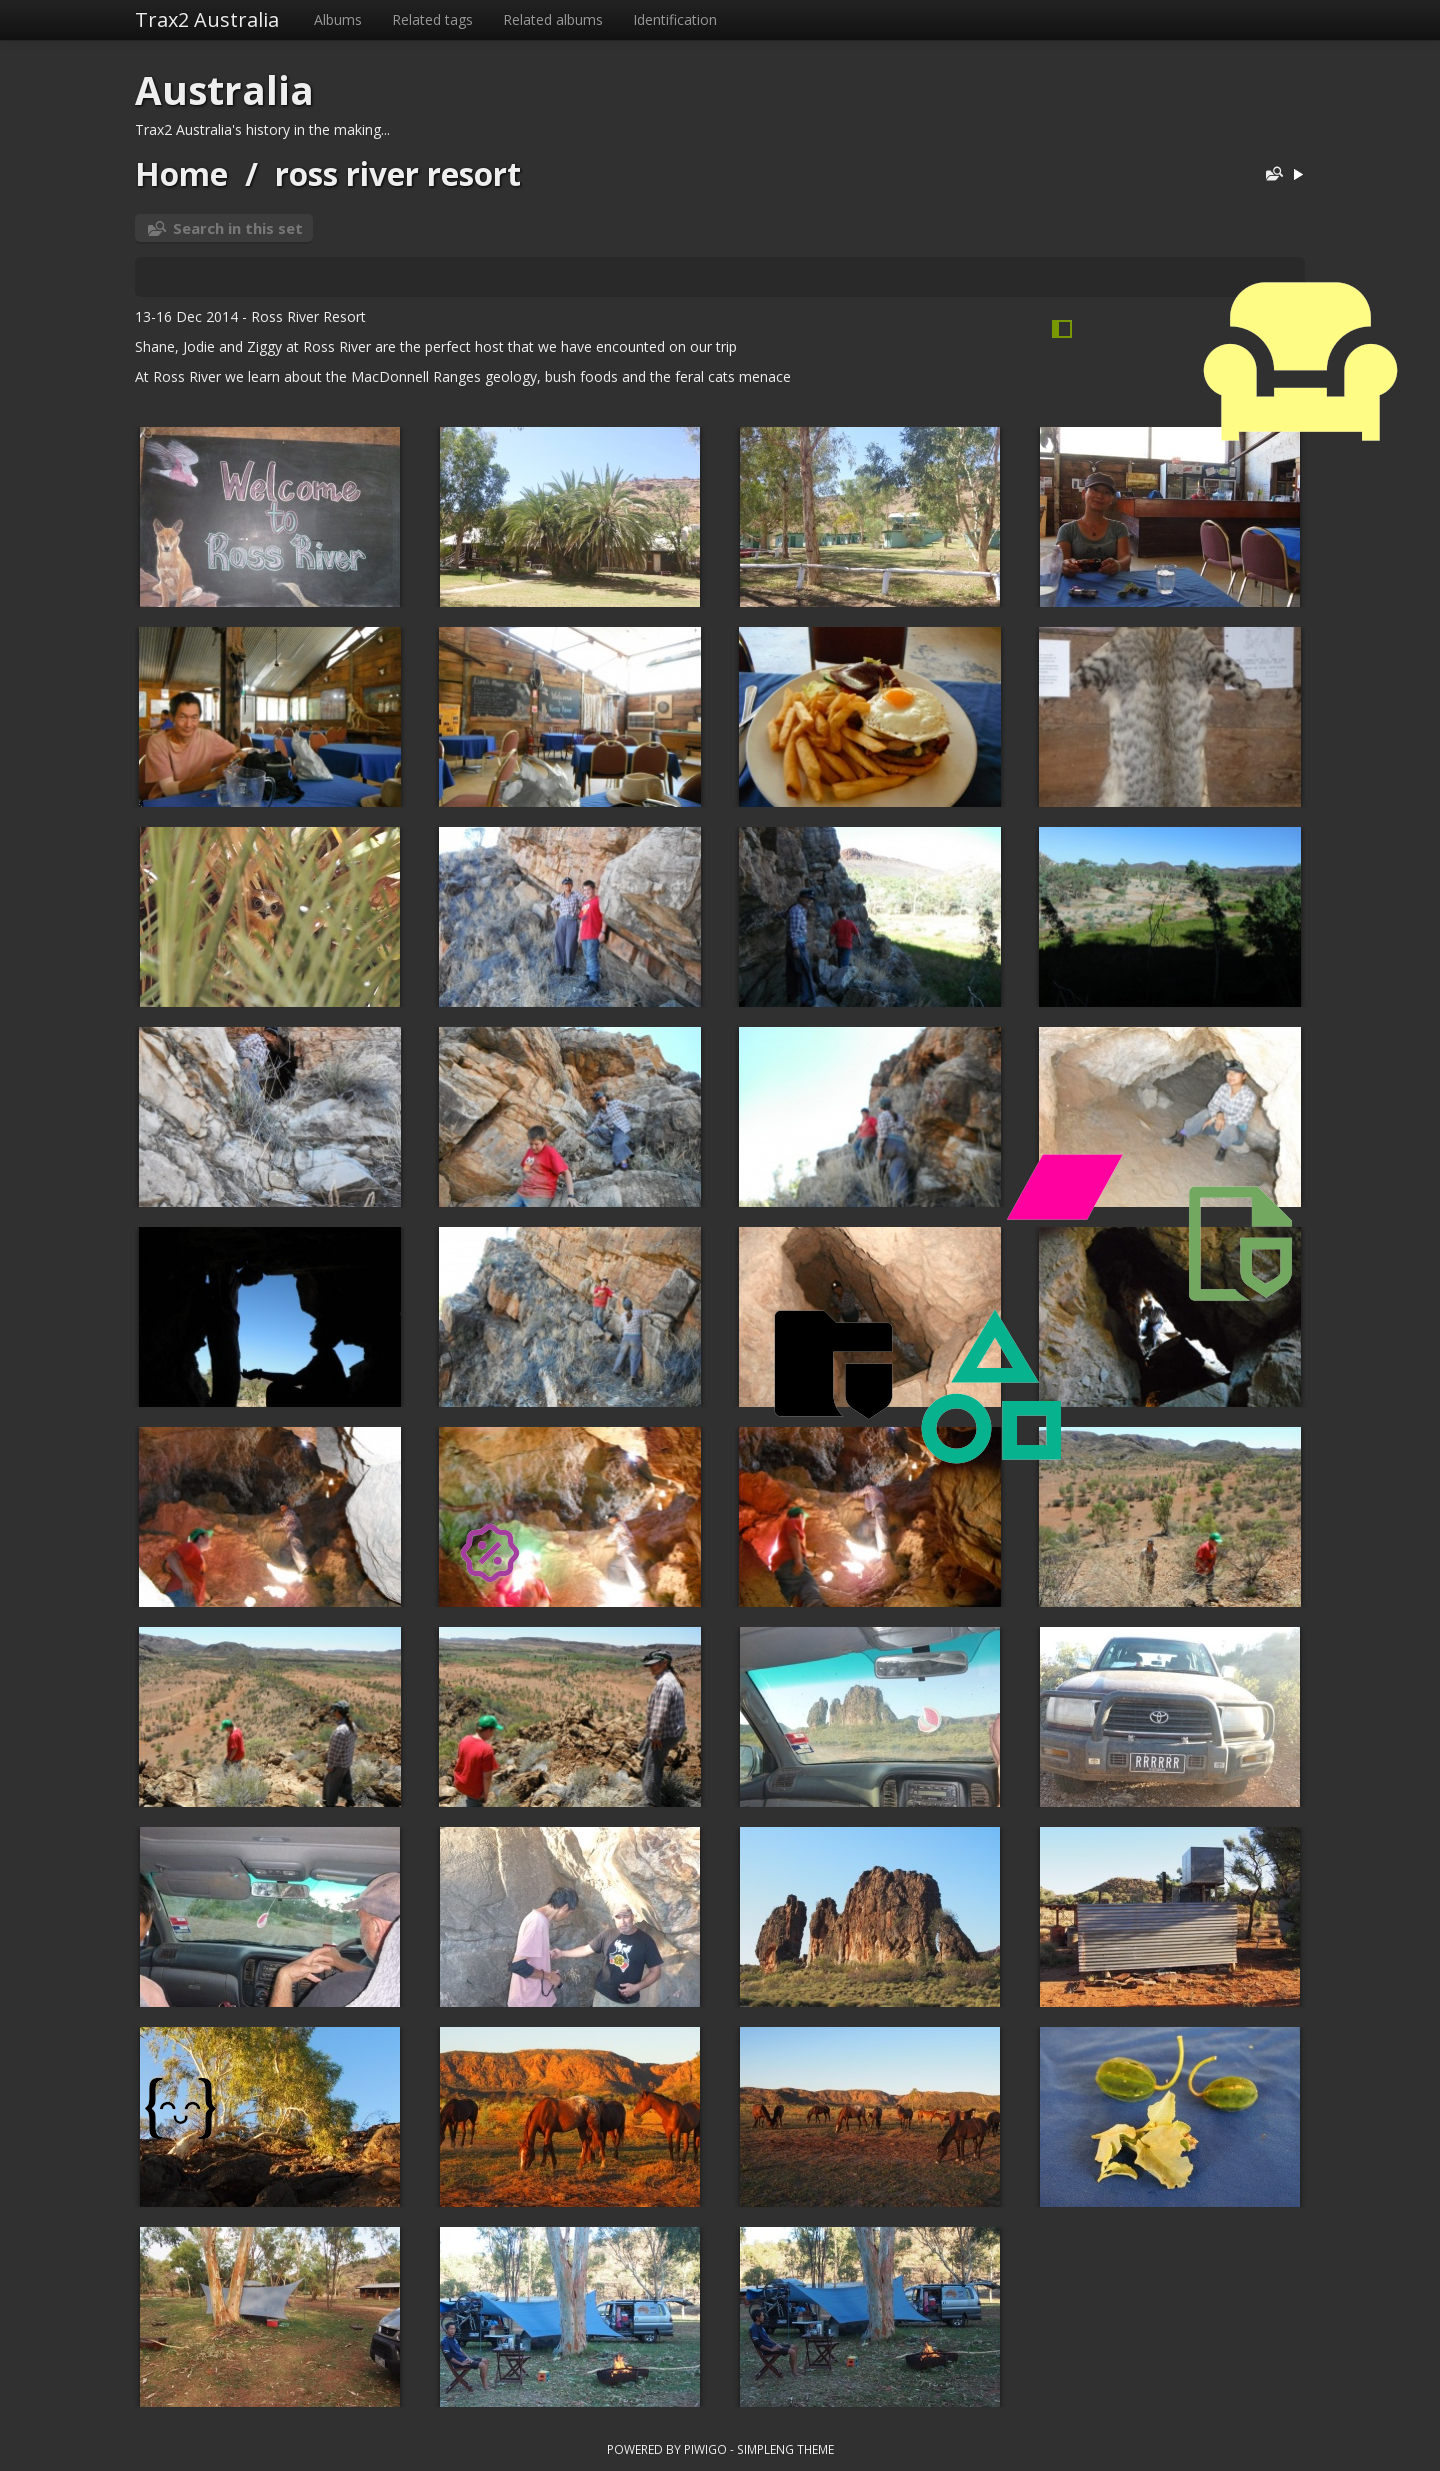 The height and width of the screenshot is (2471, 1440). Describe the element at coordinates (490, 1553) in the screenshot. I see `view available discounts or promotions` at that location.